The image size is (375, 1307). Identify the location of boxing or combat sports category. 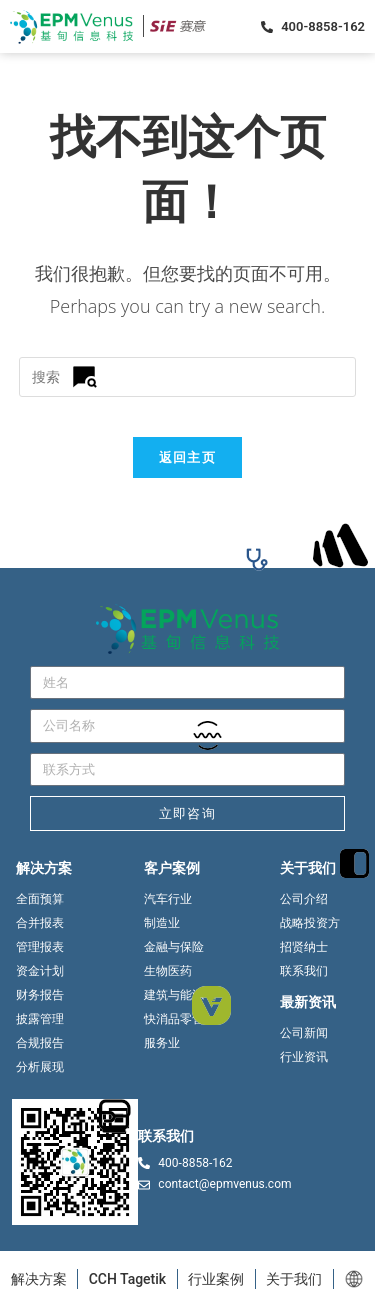
(114, 1116).